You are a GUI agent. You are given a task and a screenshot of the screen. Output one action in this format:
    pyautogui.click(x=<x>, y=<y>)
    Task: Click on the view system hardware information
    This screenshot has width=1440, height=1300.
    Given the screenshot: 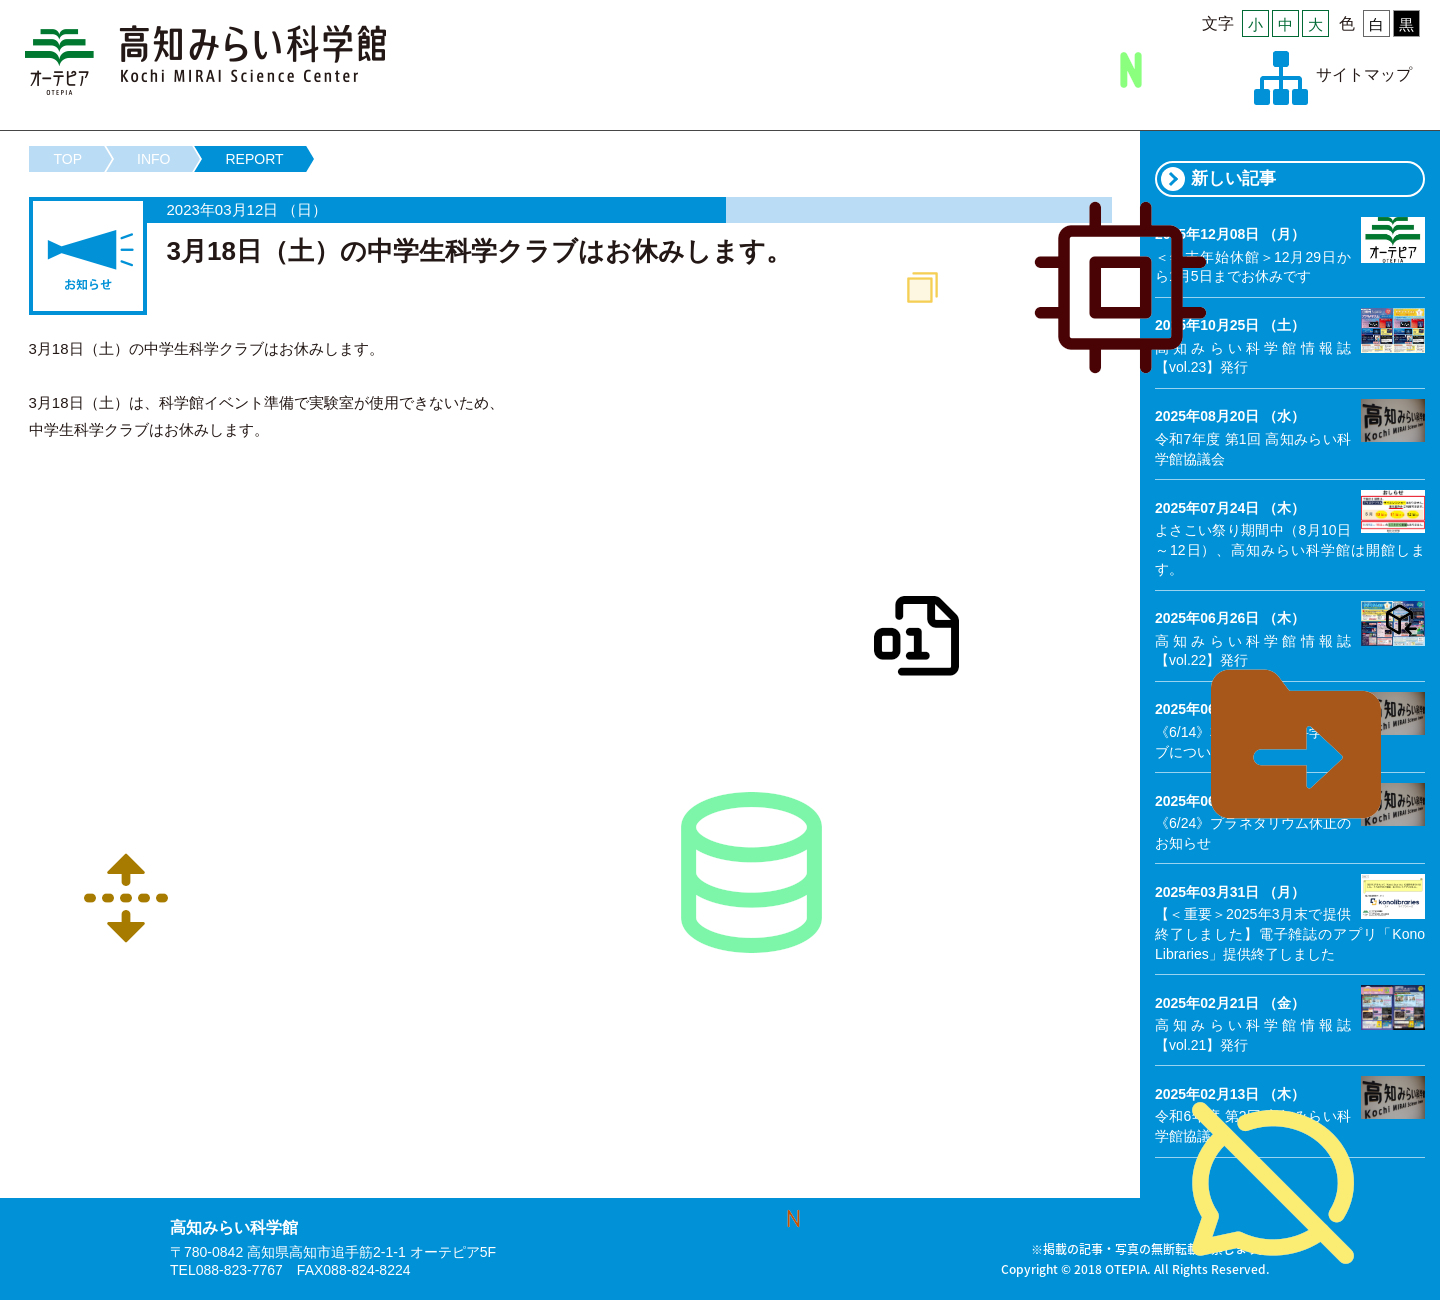 What is the action you would take?
    pyautogui.click(x=1120, y=287)
    